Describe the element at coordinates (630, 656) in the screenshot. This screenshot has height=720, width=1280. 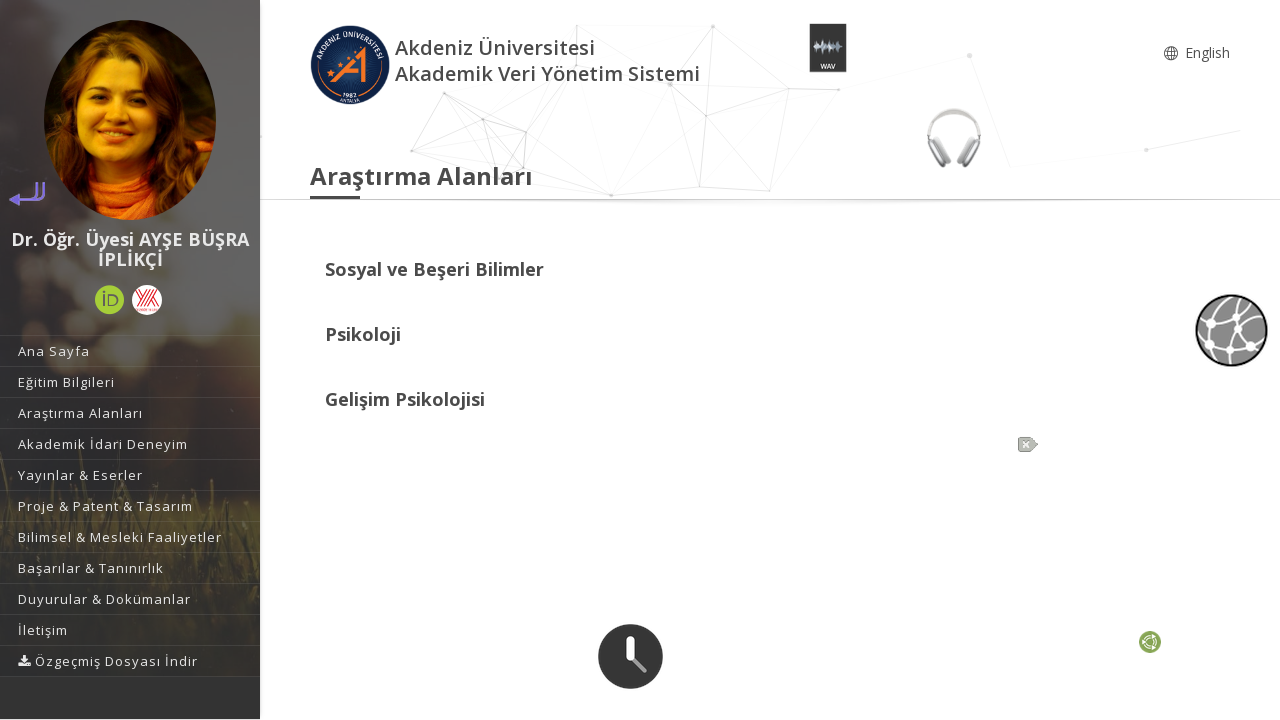
I see `indicates urgent or time-sensitive status` at that location.